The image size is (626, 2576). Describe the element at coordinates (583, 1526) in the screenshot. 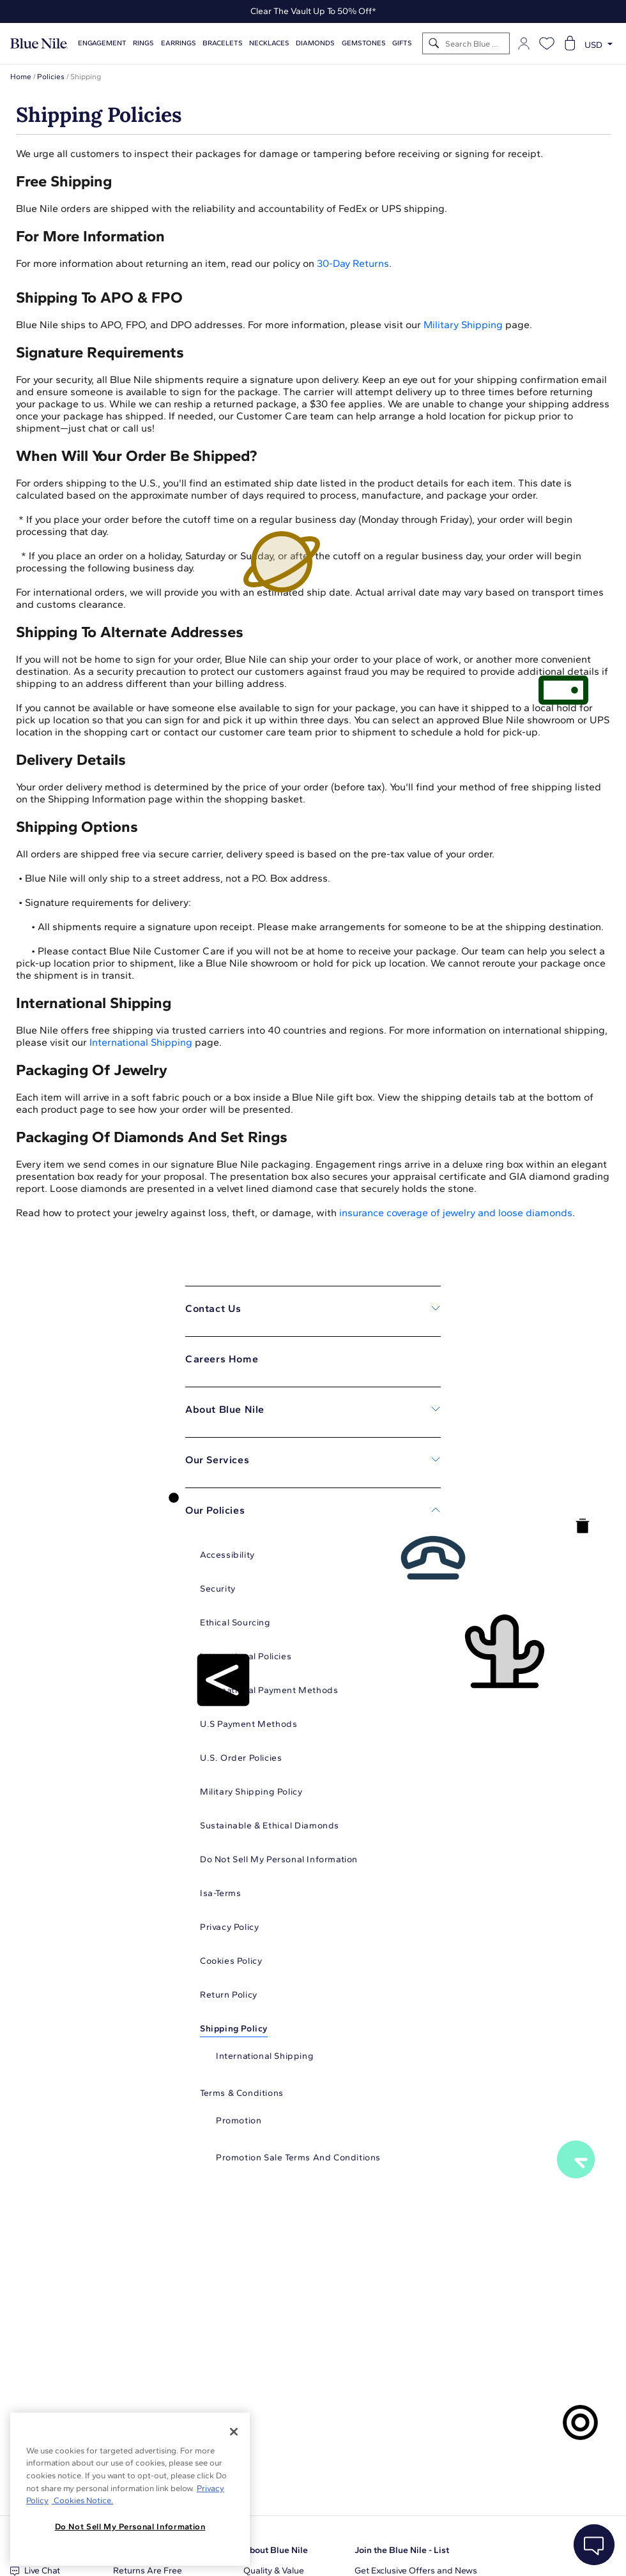

I see `delete an item` at that location.